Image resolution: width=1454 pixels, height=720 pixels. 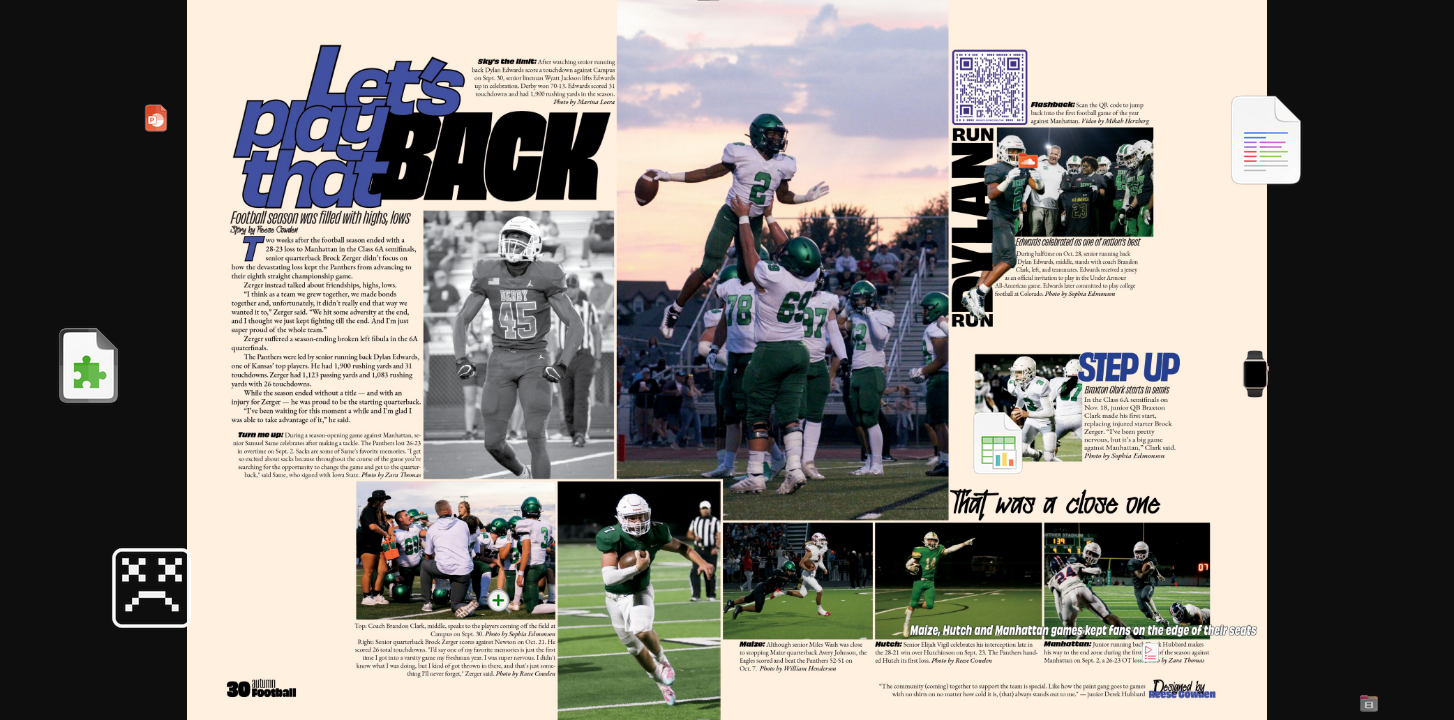 I want to click on apple watch series 3 device identifier, so click(x=1255, y=374).